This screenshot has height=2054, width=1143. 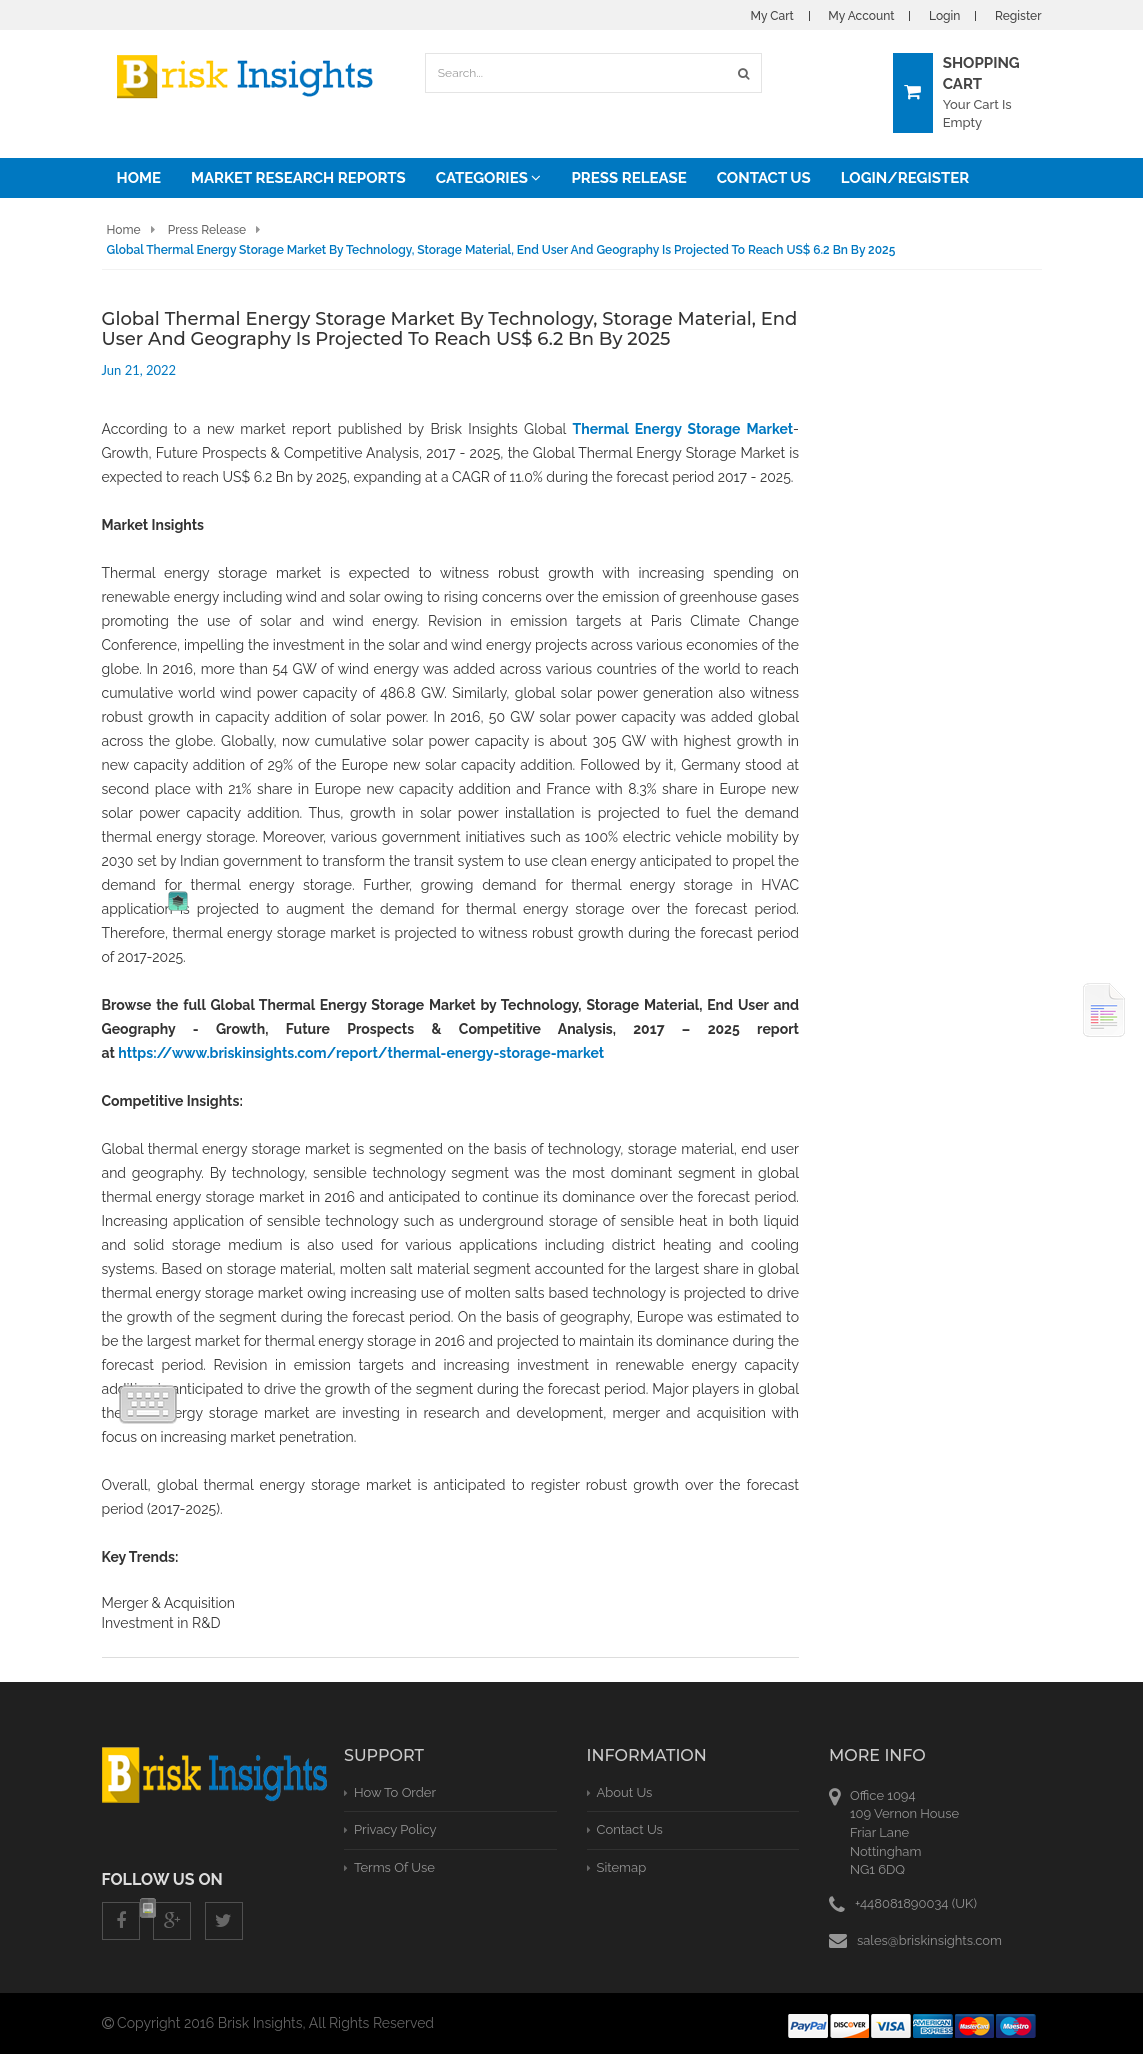 What do you see at coordinates (148, 1908) in the screenshot?
I see `NES game ROM file` at bounding box center [148, 1908].